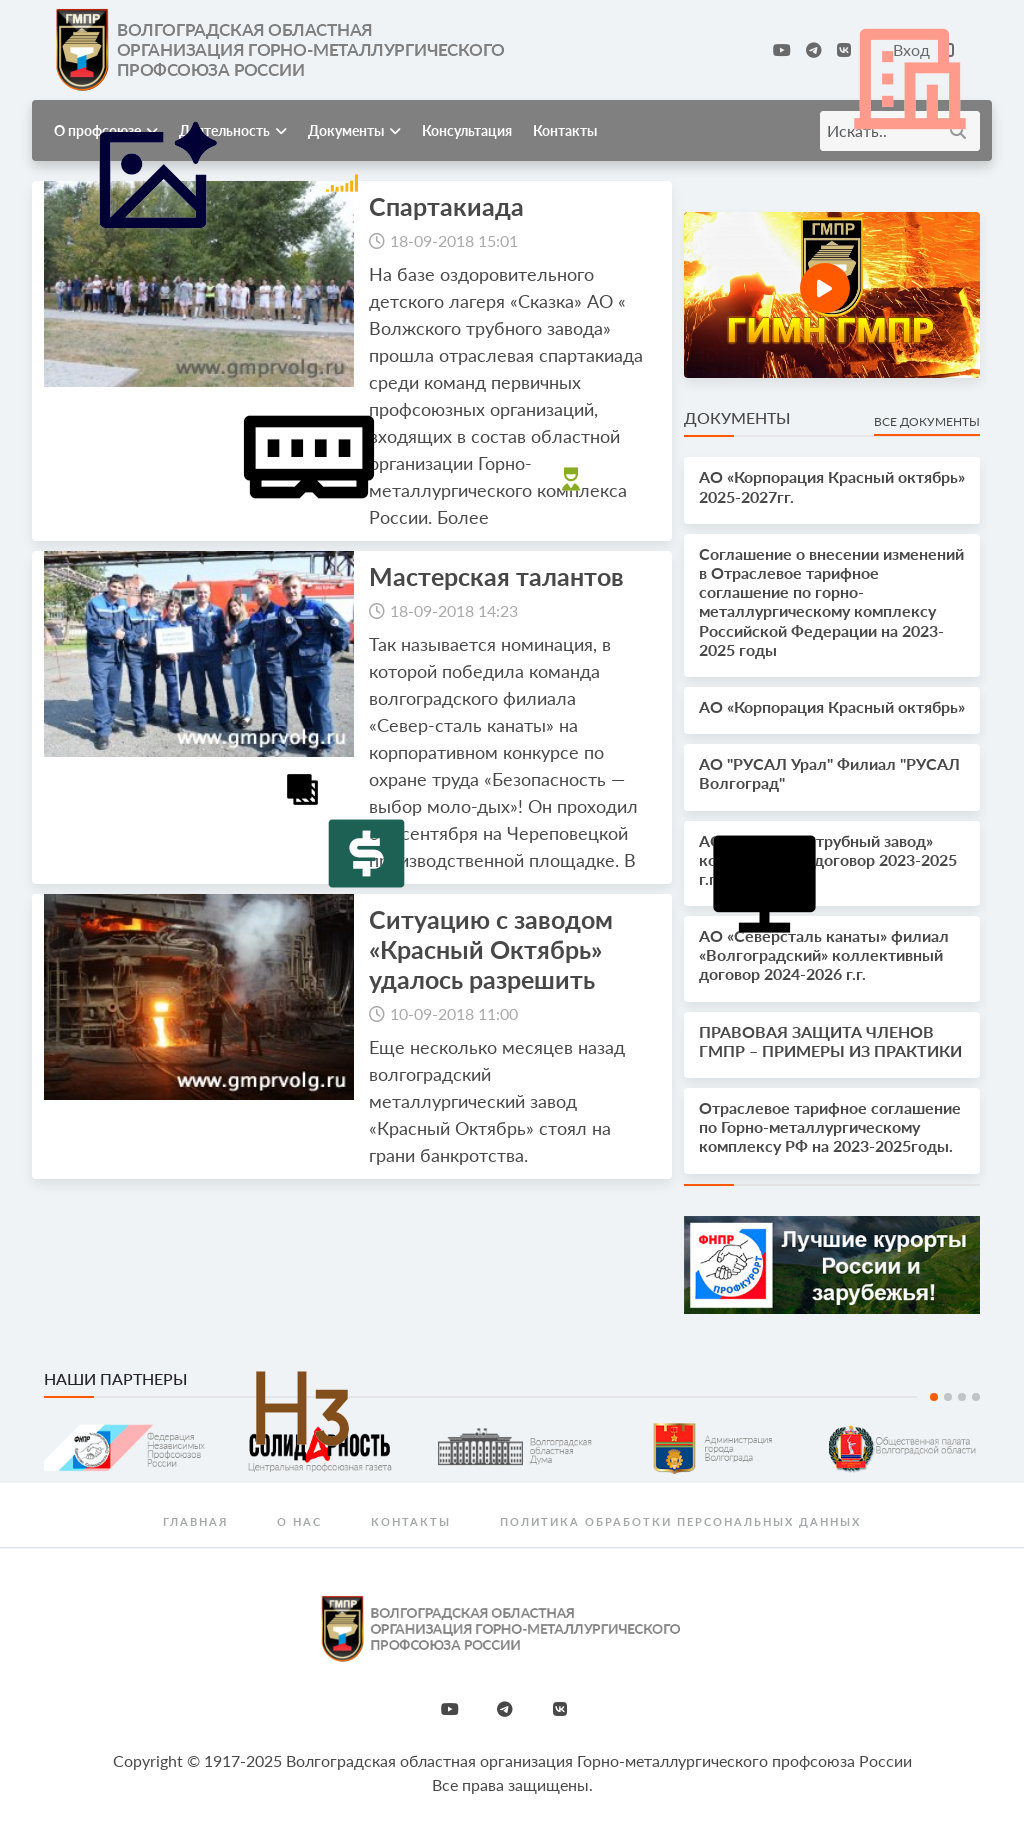 The image size is (1024, 1843). I want to click on access desktop or computer settings, so click(764, 881).